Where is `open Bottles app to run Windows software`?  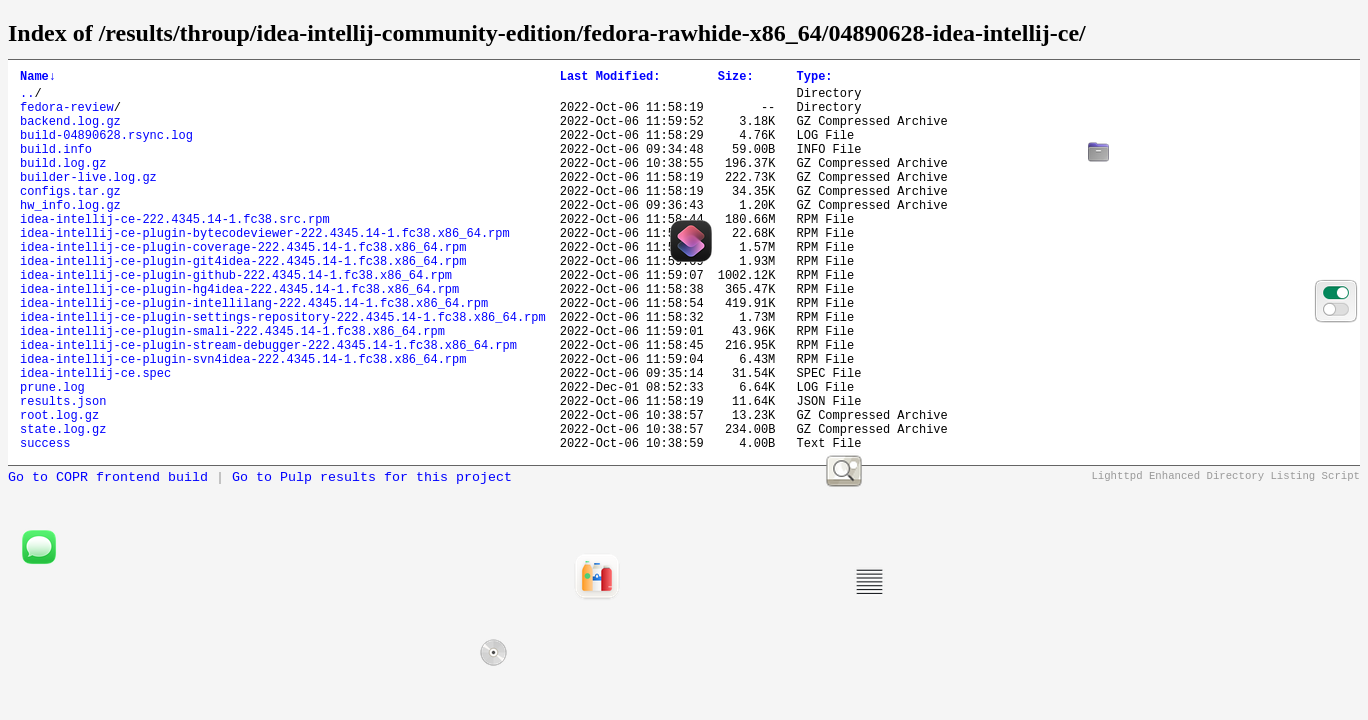 open Bottles app to run Windows software is located at coordinates (597, 576).